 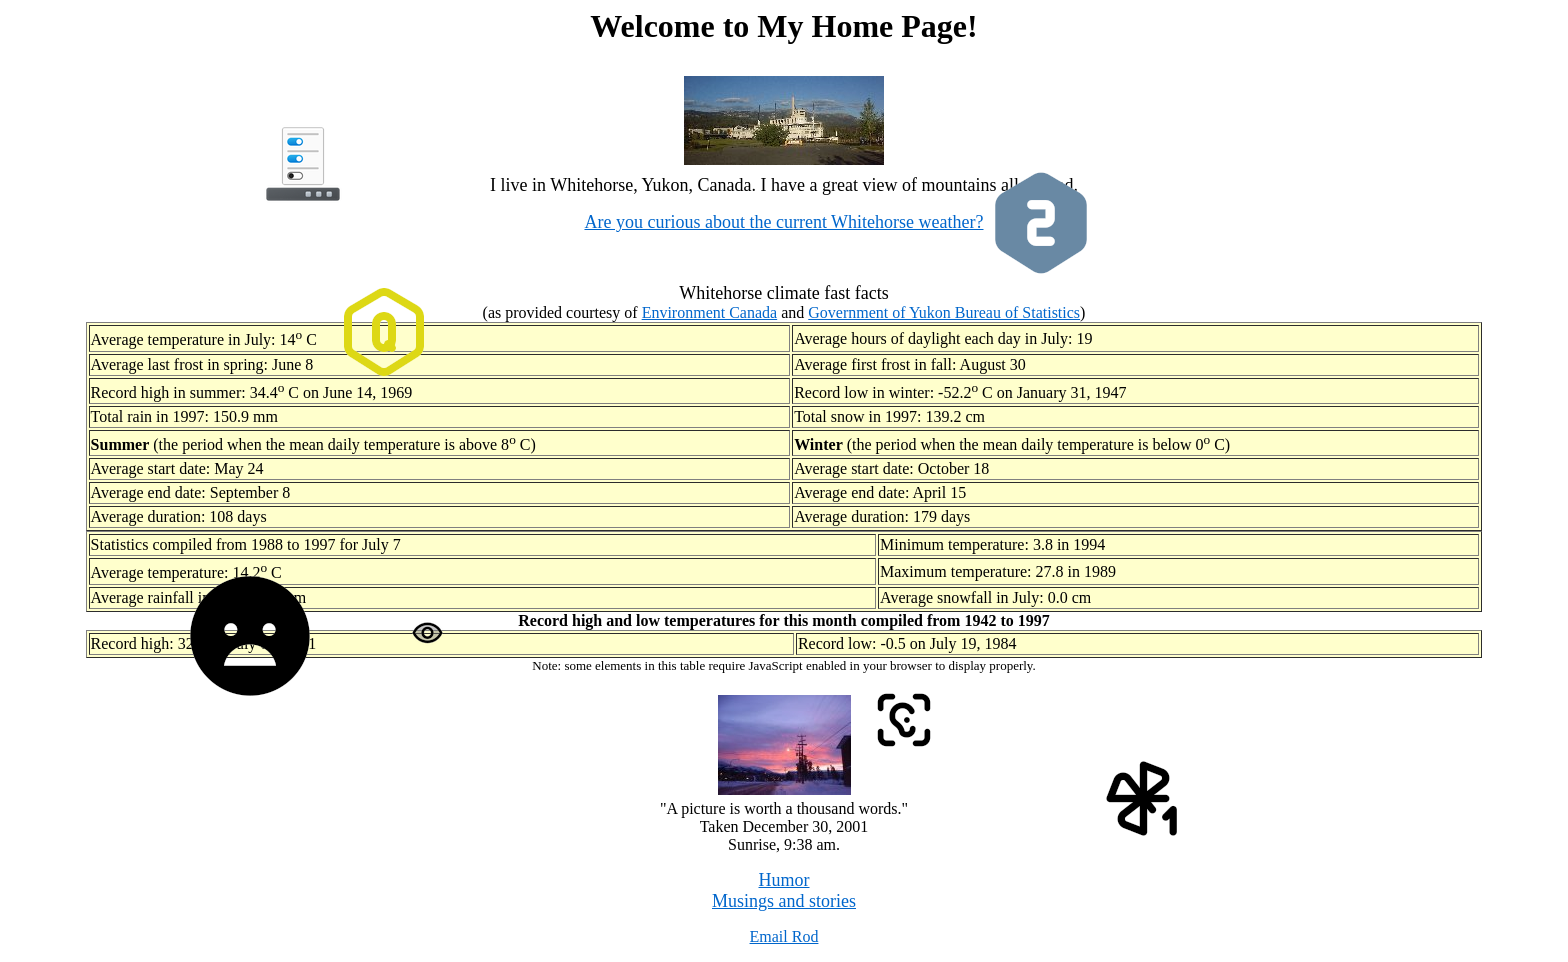 What do you see at coordinates (427, 633) in the screenshot?
I see `toggle visibility of content or password` at bounding box center [427, 633].